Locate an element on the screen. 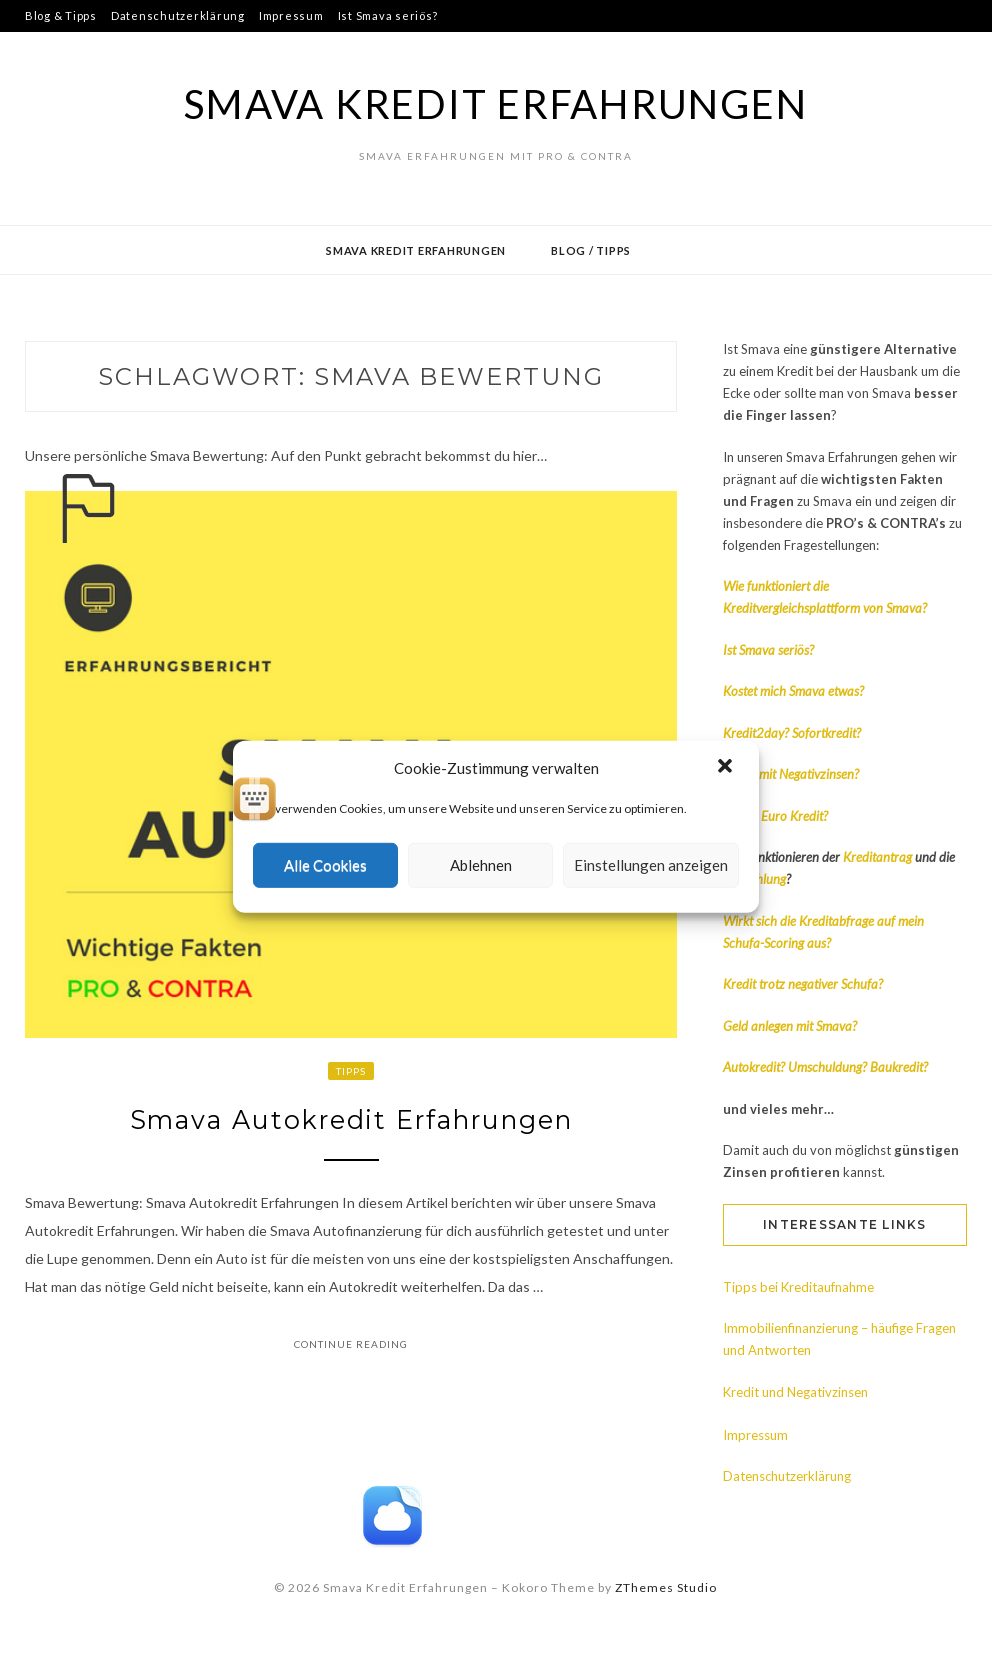  input source or keyboard layout settings file is located at coordinates (254, 799).